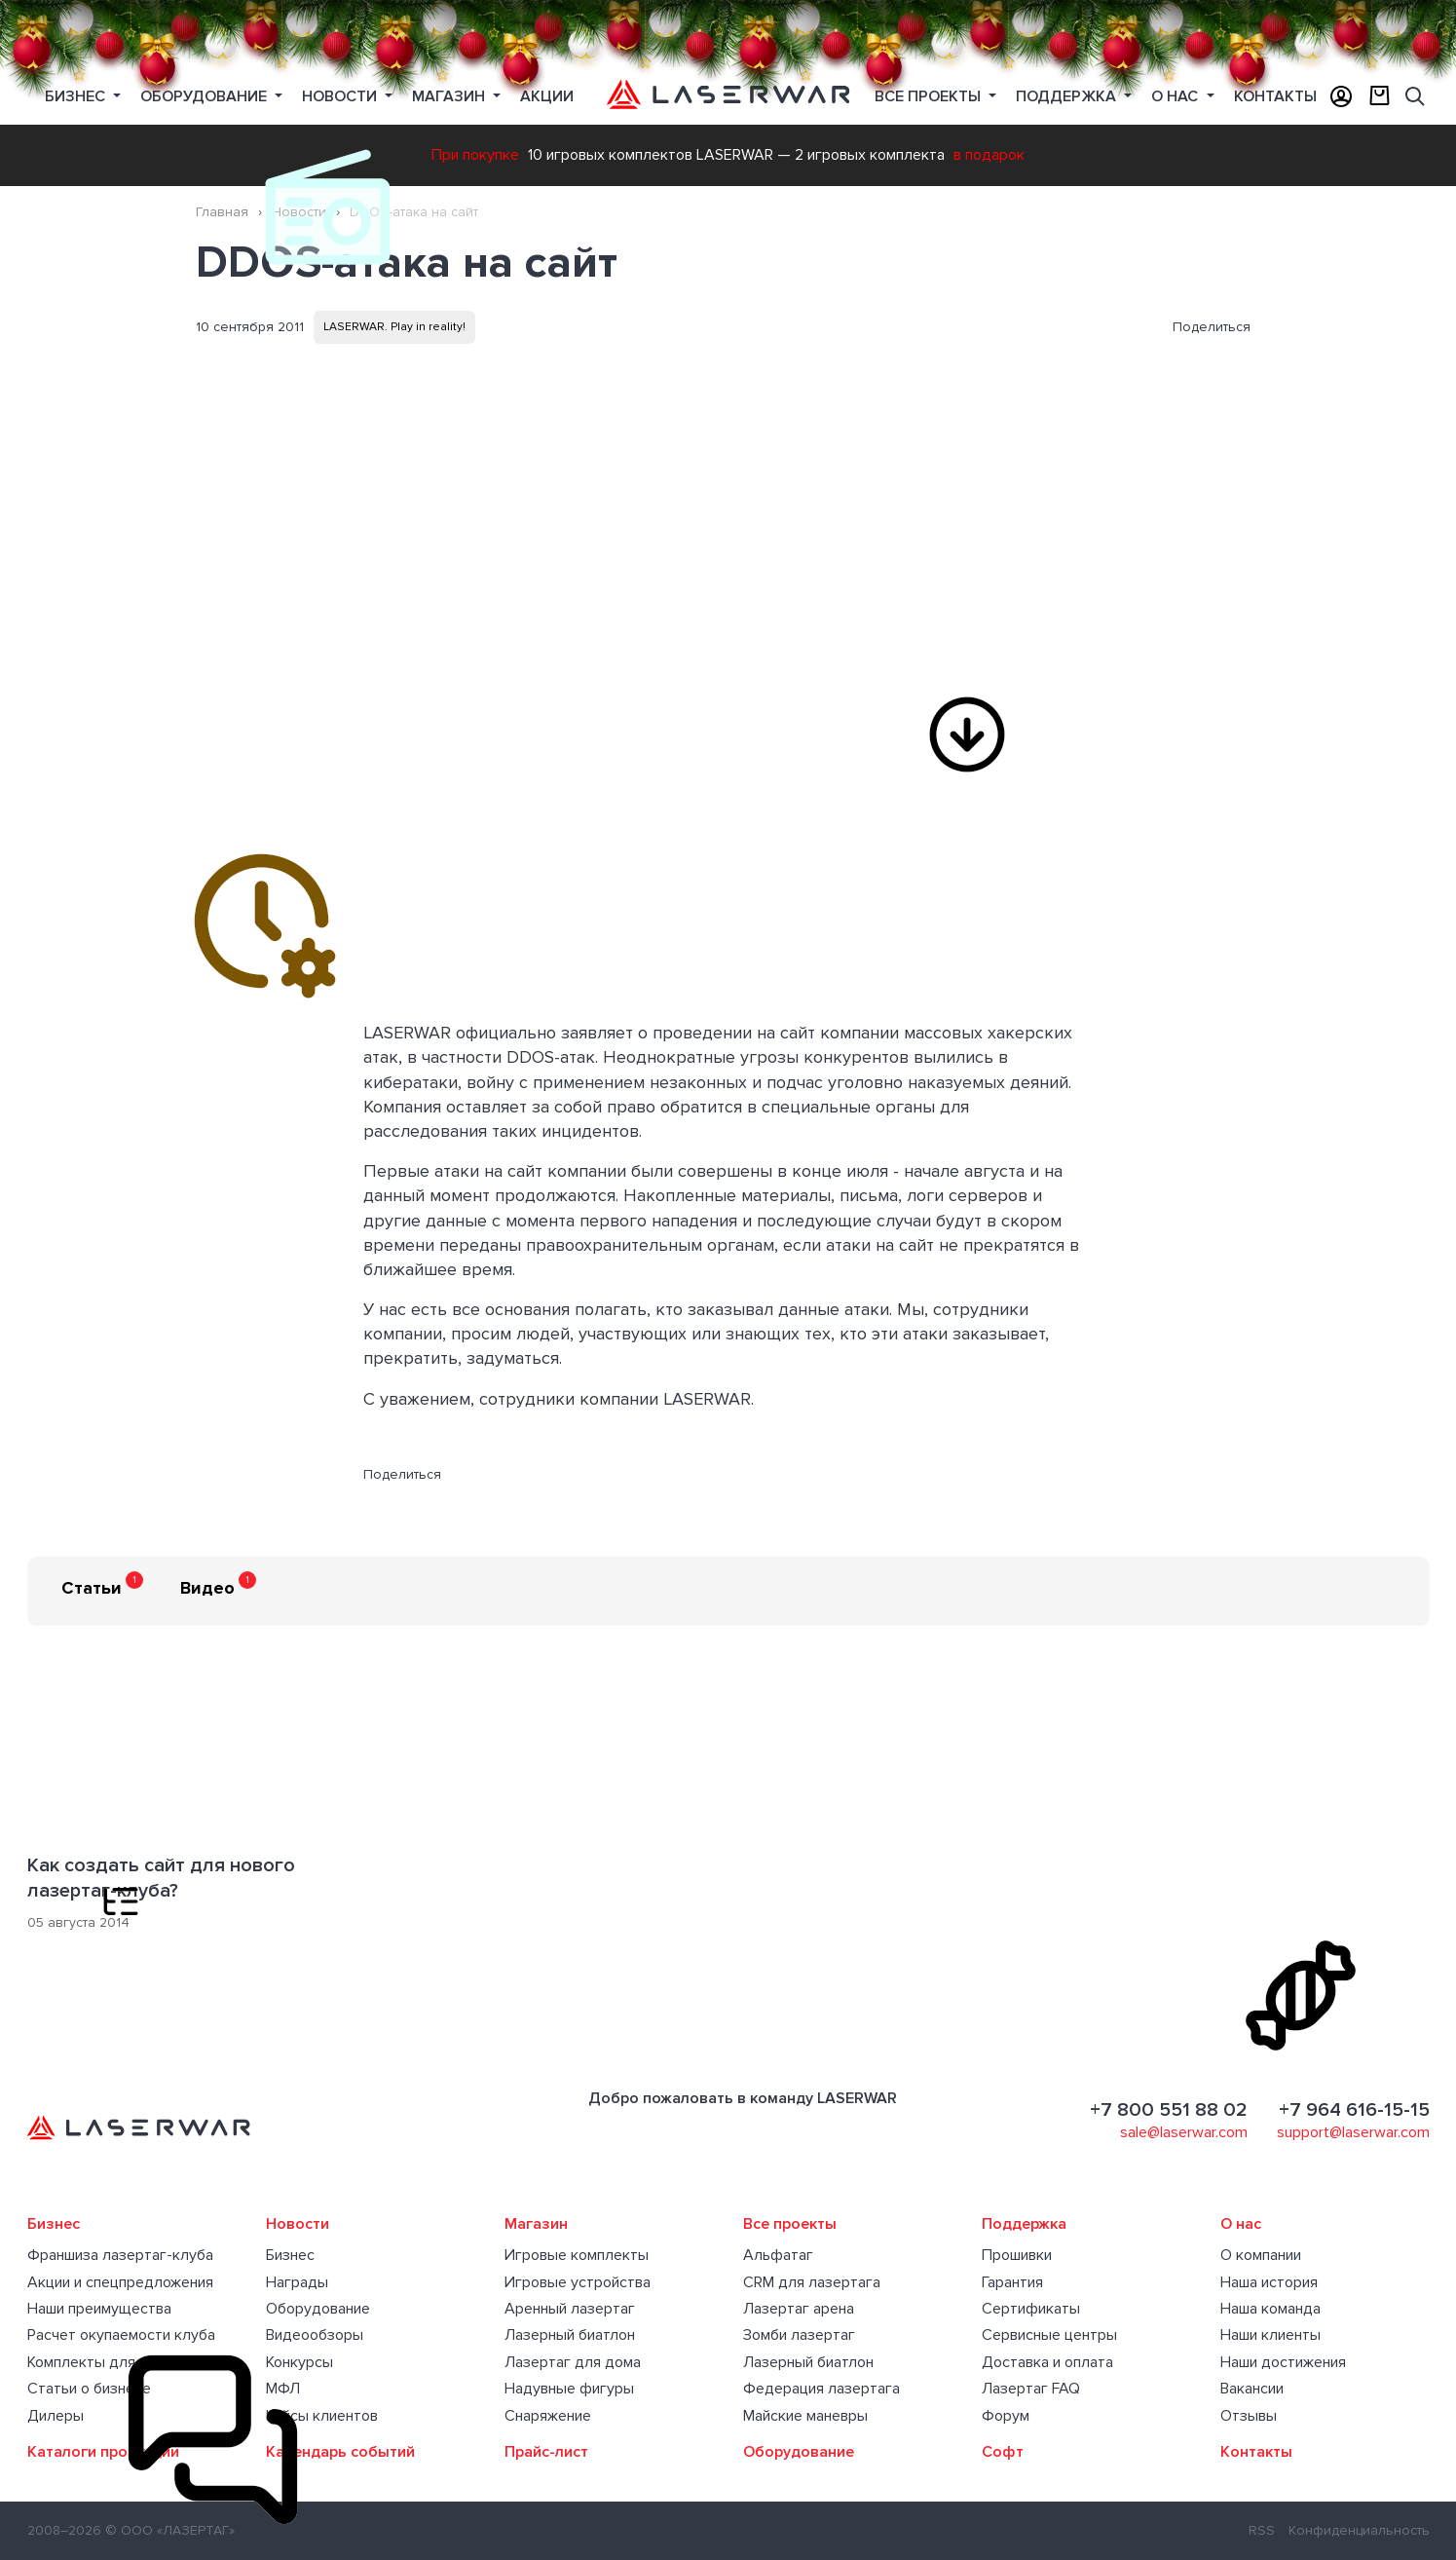  What do you see at coordinates (121, 1901) in the screenshot?
I see `view hierarchical list or nested items` at bounding box center [121, 1901].